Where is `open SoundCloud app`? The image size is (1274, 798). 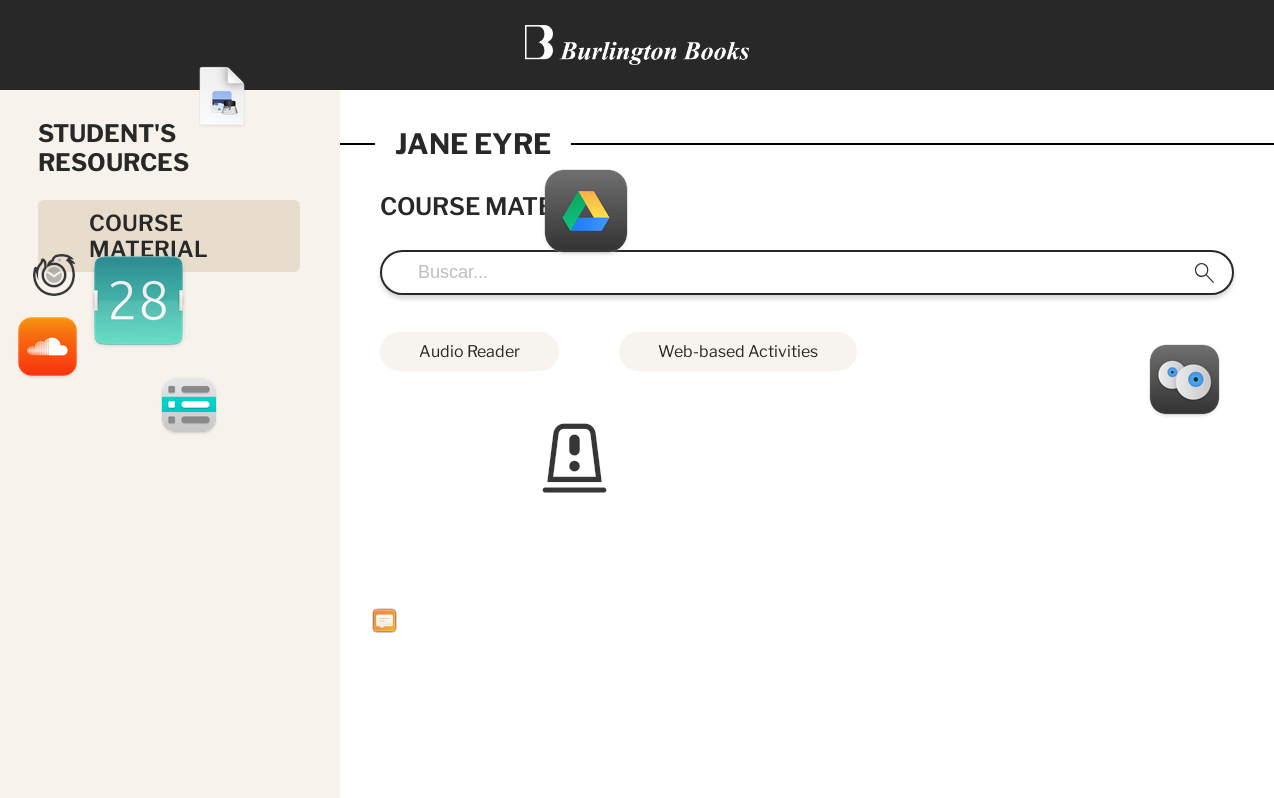
open SoundCloud app is located at coordinates (47, 346).